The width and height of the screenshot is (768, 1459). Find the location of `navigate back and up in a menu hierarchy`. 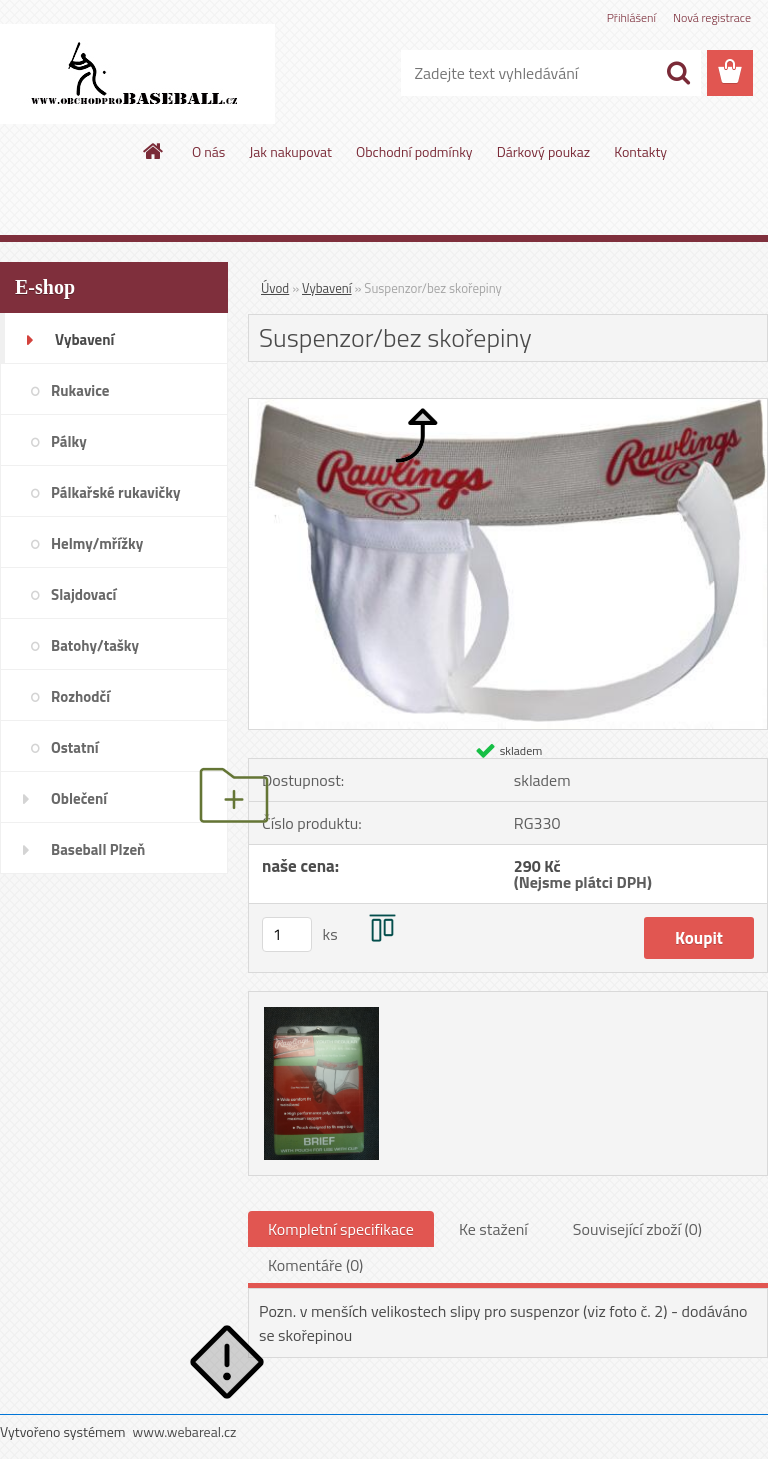

navigate back and up in a menu hierarchy is located at coordinates (416, 435).